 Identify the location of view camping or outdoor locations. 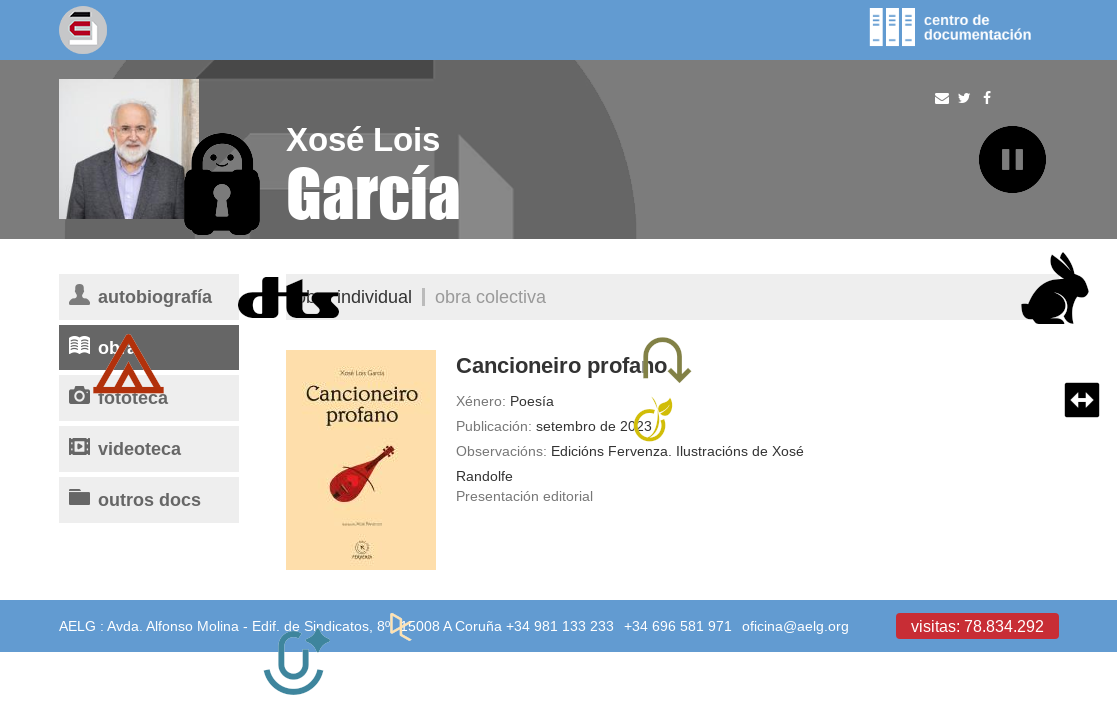
(128, 364).